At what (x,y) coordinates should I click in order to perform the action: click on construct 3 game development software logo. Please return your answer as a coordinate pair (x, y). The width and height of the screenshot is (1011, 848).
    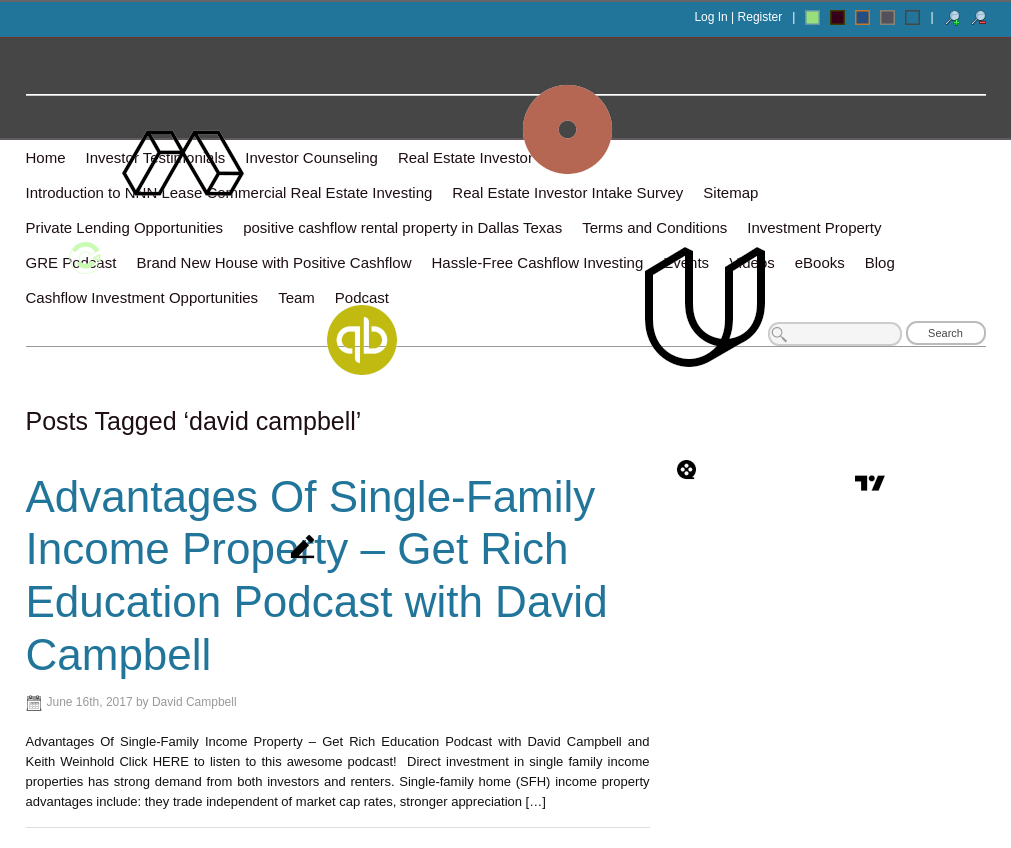
    Looking at the image, I should click on (85, 258).